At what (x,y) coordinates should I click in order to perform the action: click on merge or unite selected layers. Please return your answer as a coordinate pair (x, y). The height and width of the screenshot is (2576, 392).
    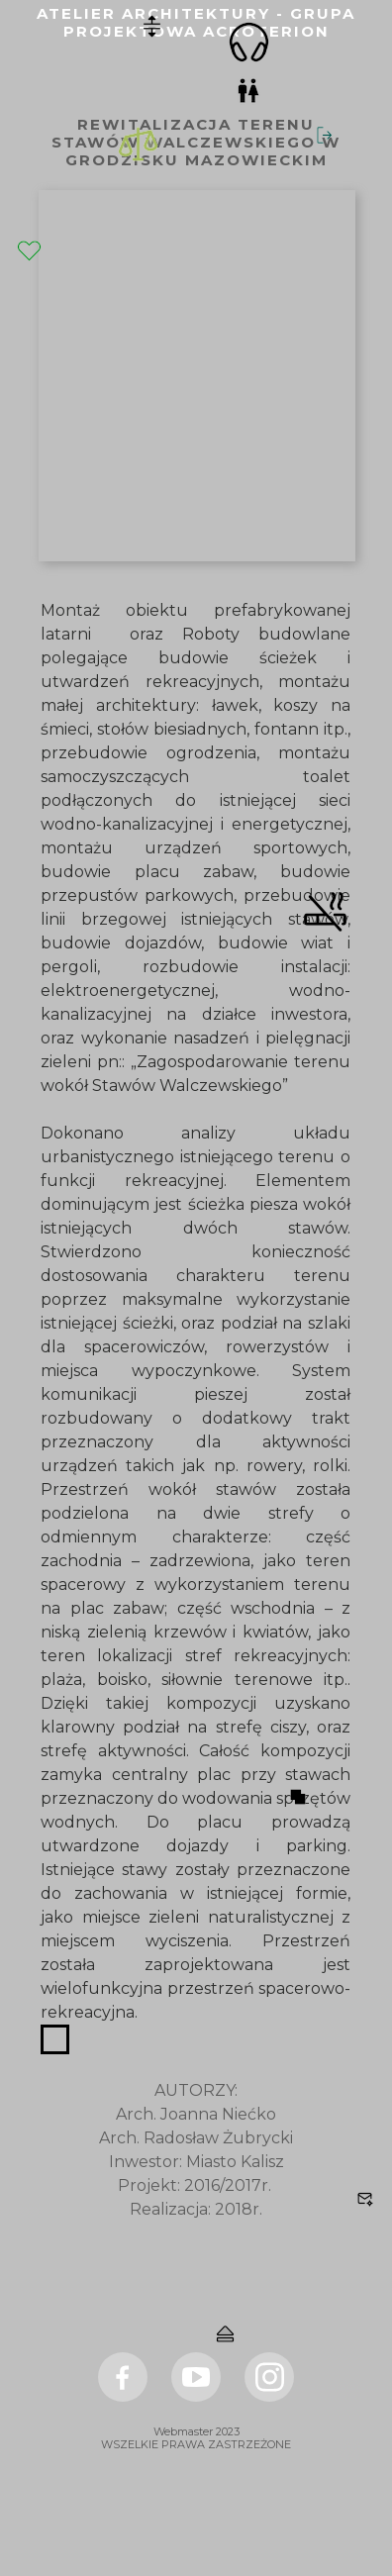
    Looking at the image, I should click on (298, 1797).